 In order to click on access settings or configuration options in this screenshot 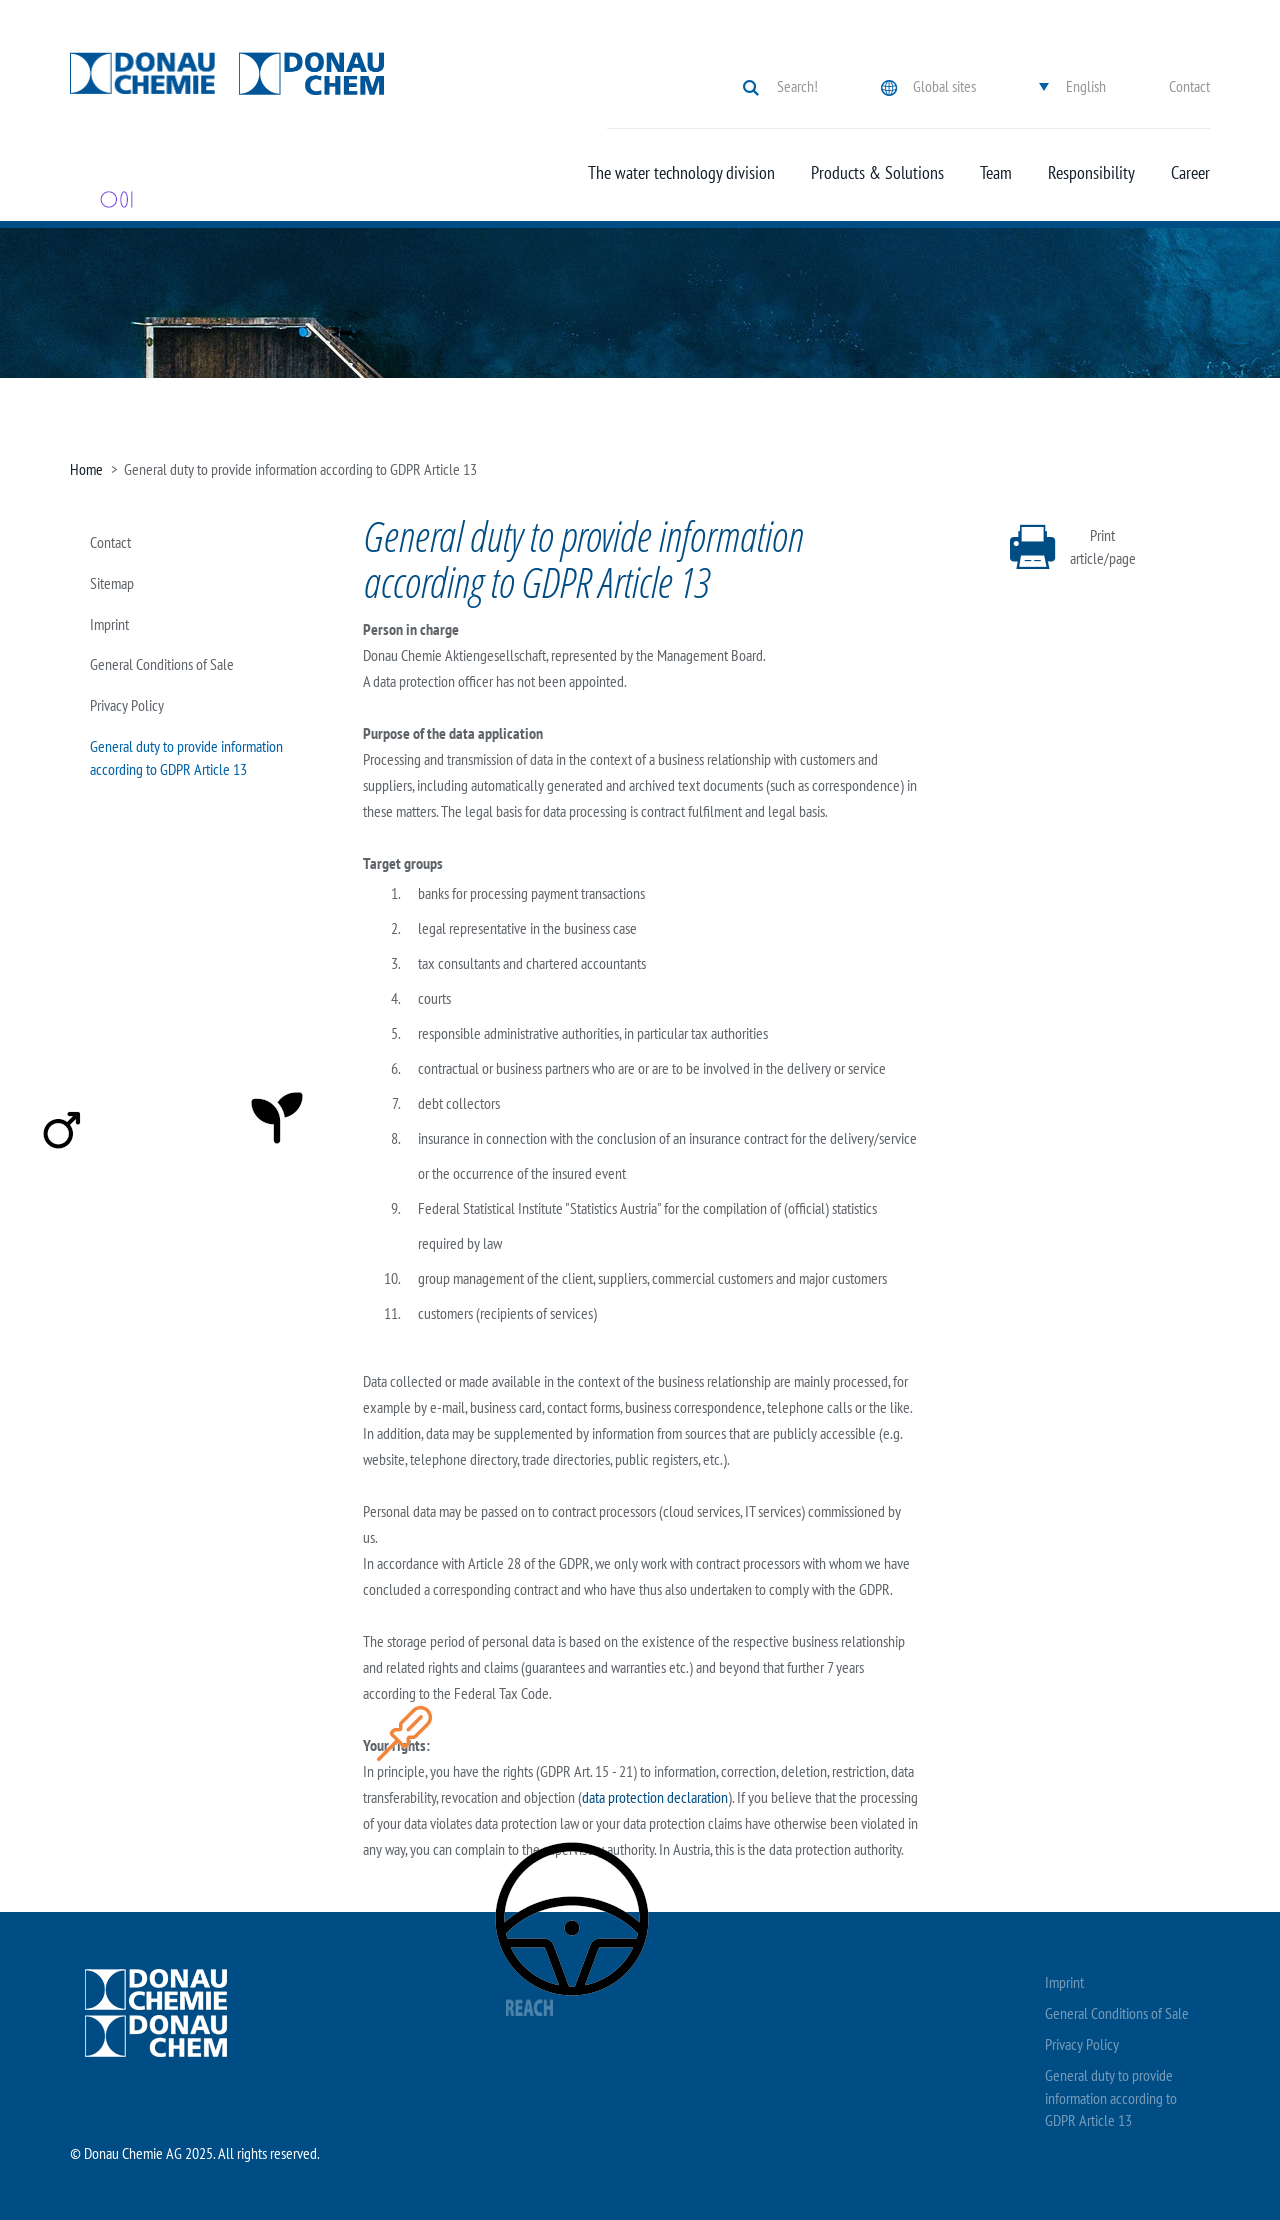, I will do `click(404, 1733)`.